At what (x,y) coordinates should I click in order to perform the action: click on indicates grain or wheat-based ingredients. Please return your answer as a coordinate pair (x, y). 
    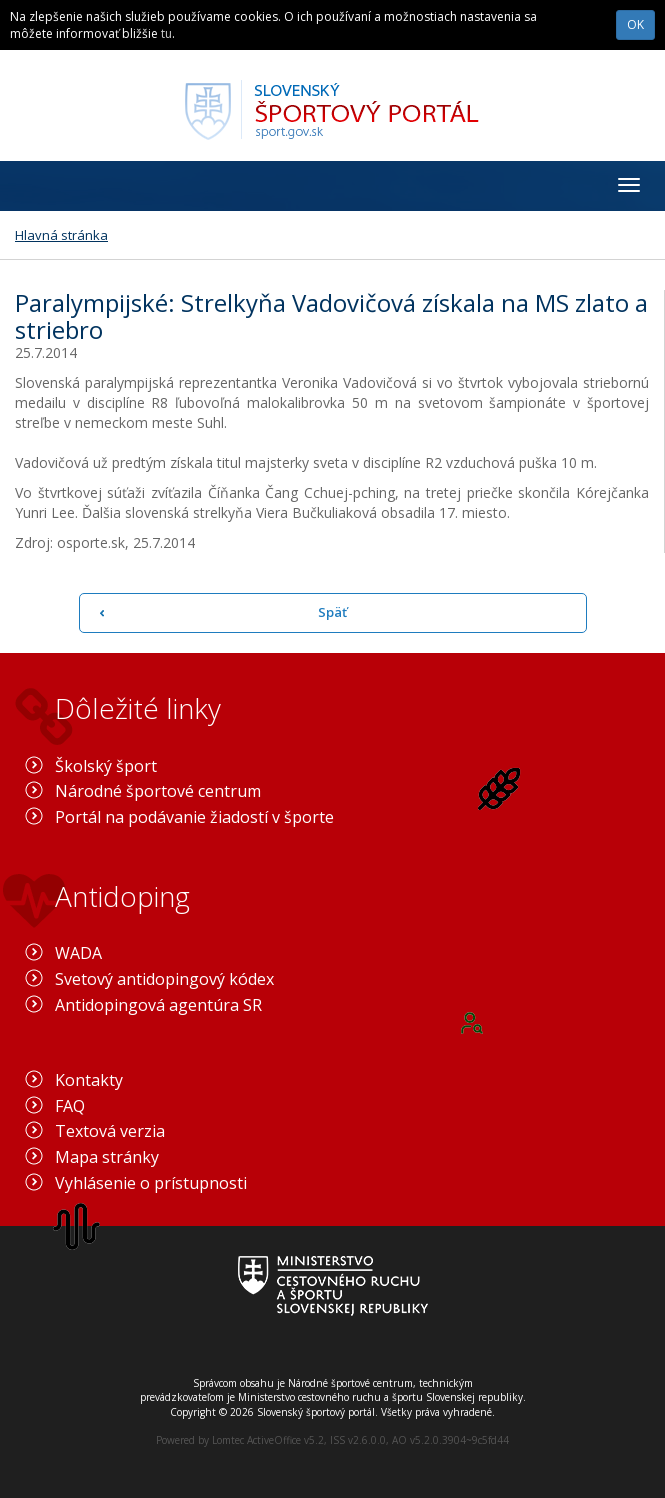
    Looking at the image, I should click on (499, 789).